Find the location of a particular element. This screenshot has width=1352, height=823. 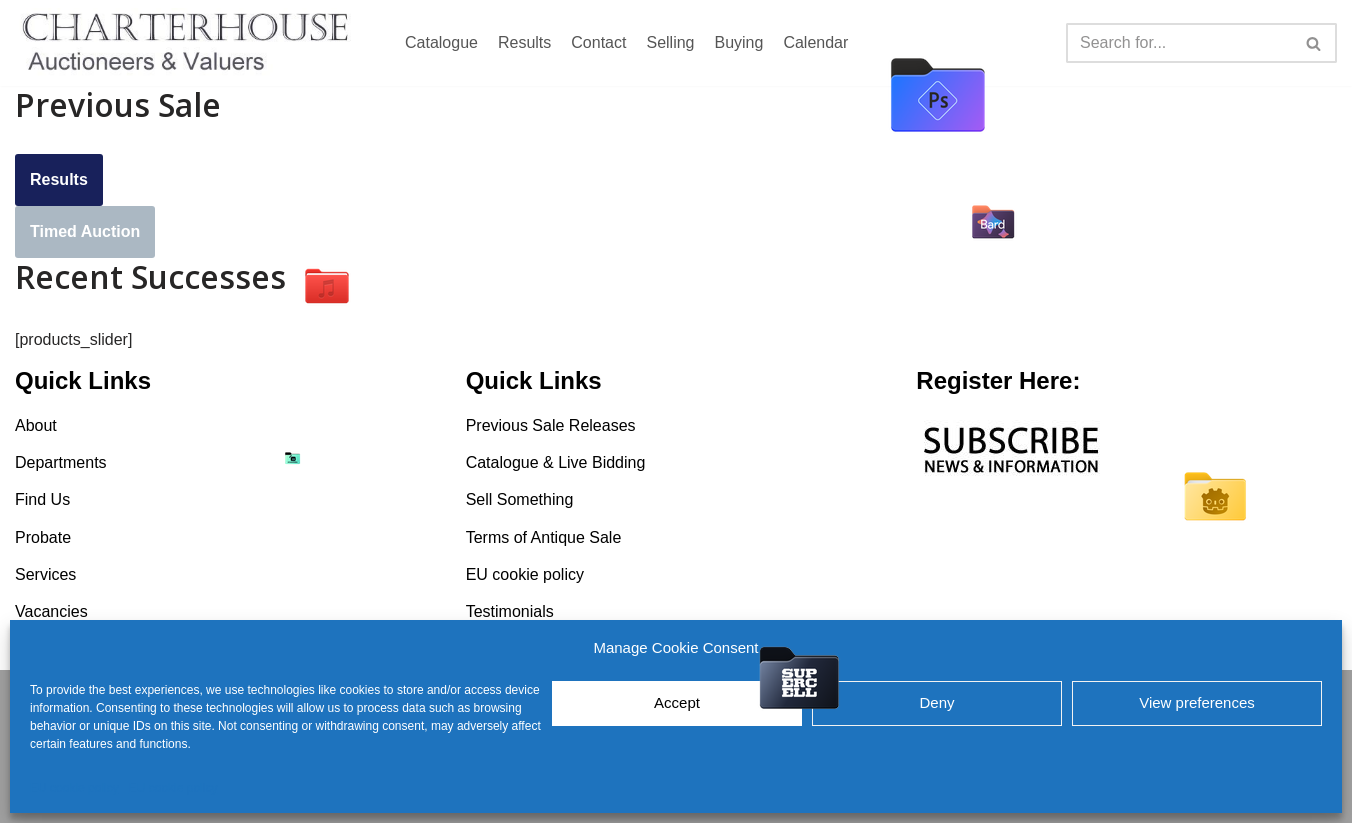

open folder containing Supercell games is located at coordinates (799, 680).